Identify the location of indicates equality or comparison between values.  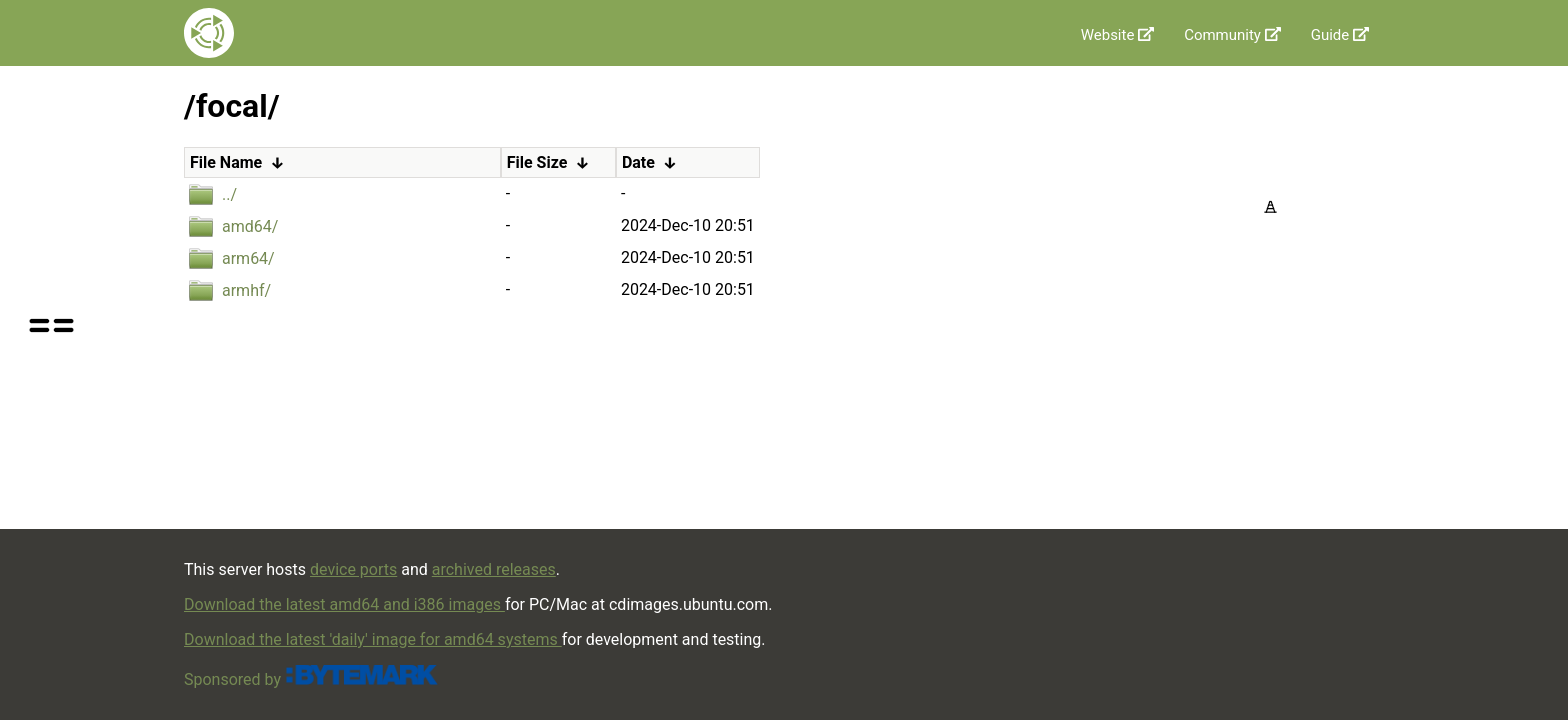
(51, 325).